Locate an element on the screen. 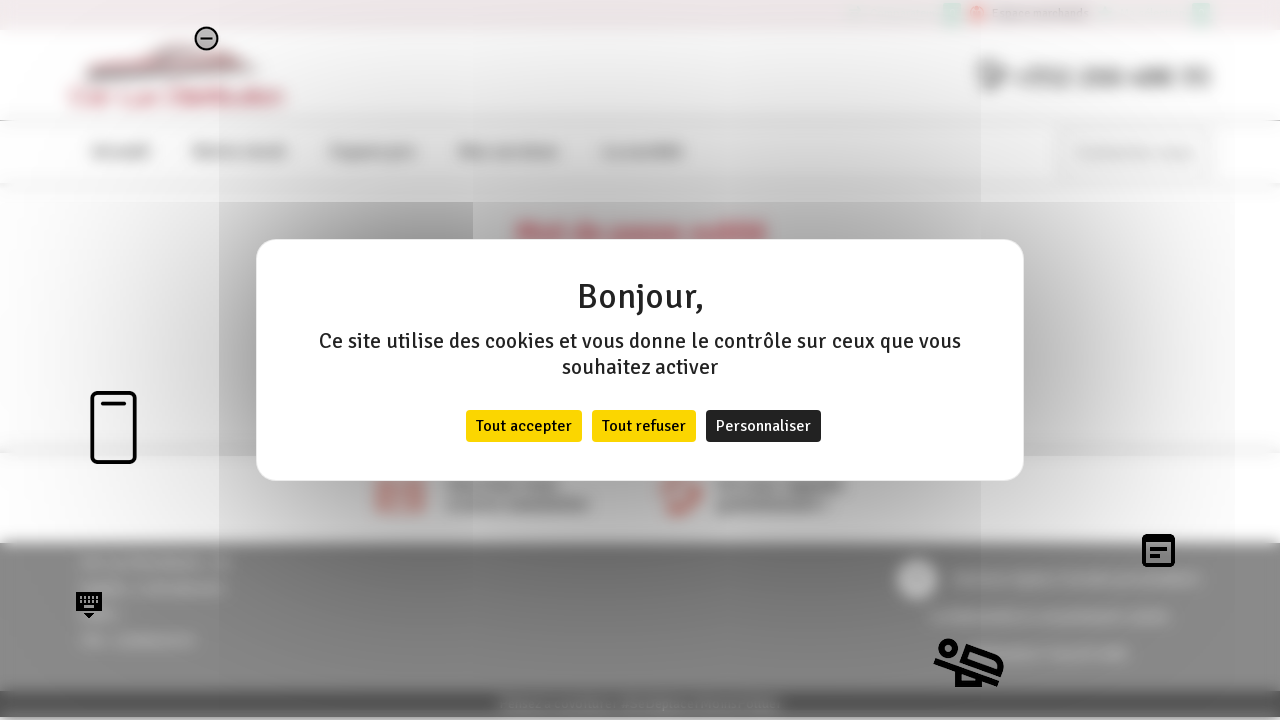  remove an item from a list is located at coordinates (206, 38).